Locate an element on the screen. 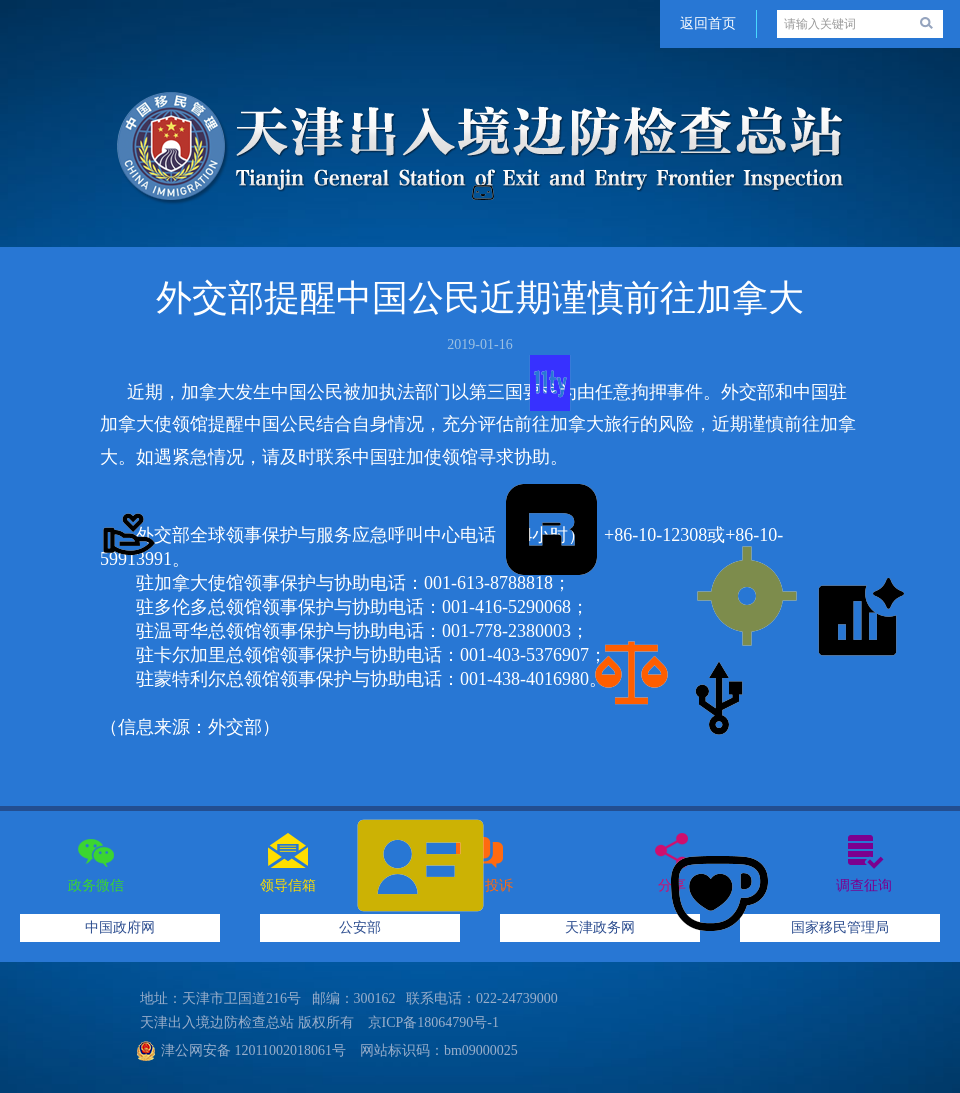  access legal or terms of service information is located at coordinates (631, 674).